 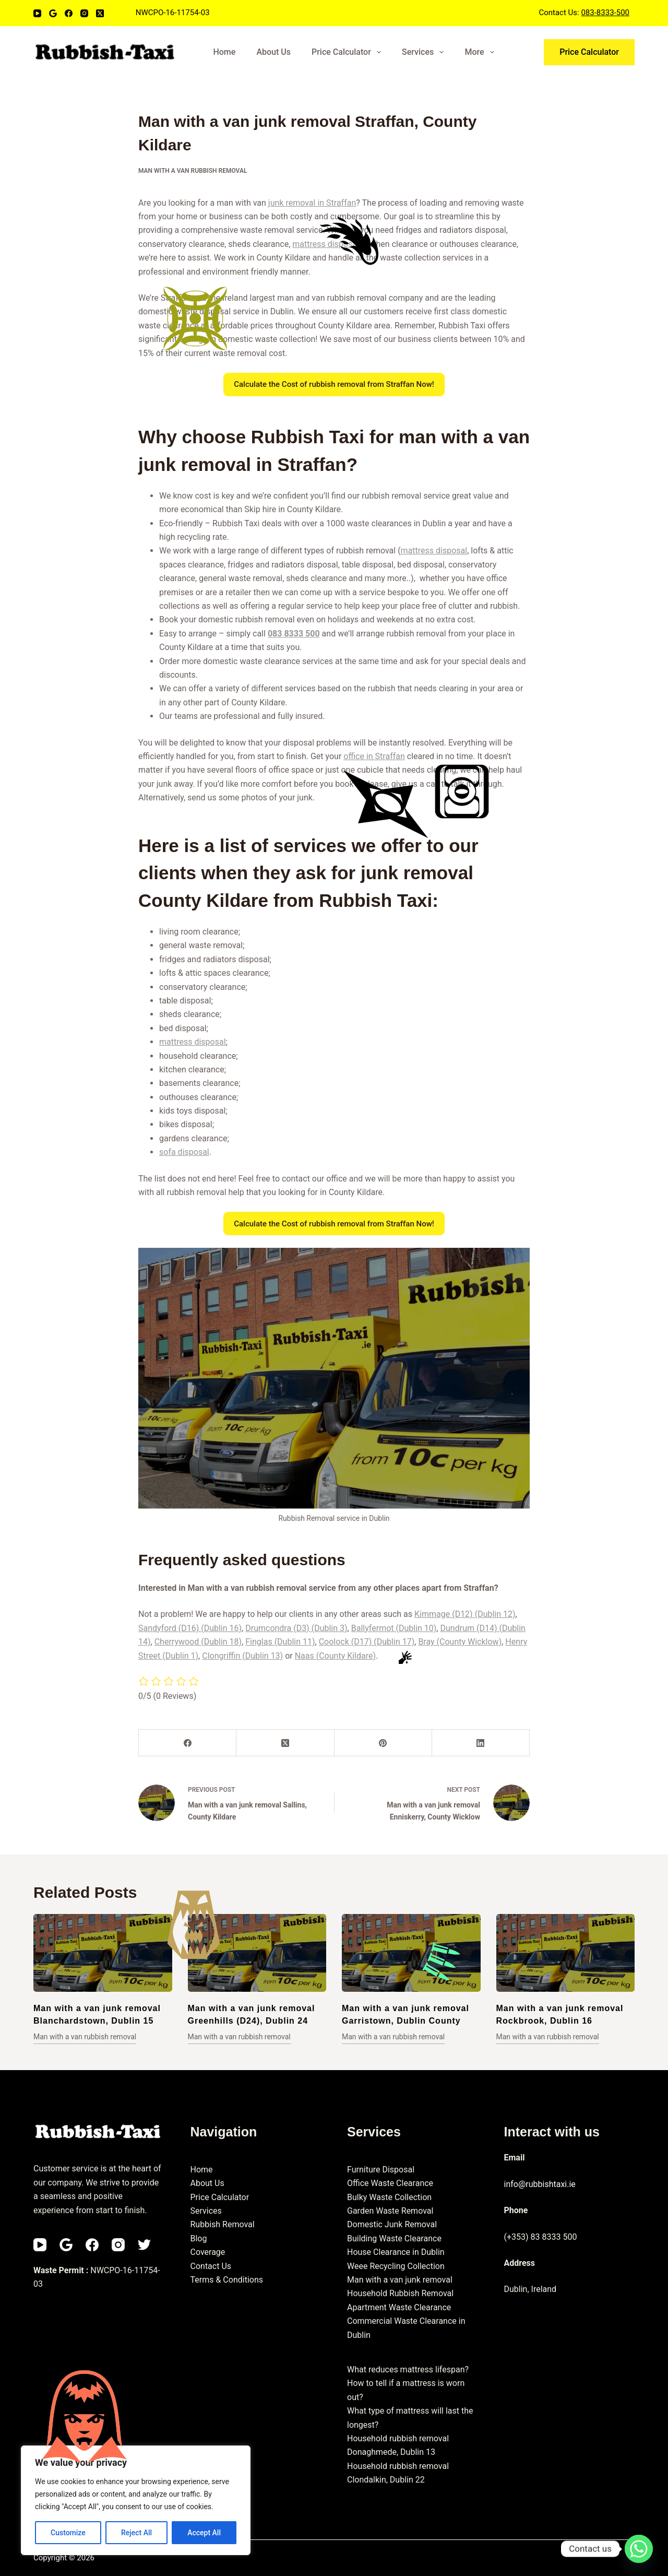 I want to click on ammunition or bullet inventory indicator, so click(x=441, y=1961).